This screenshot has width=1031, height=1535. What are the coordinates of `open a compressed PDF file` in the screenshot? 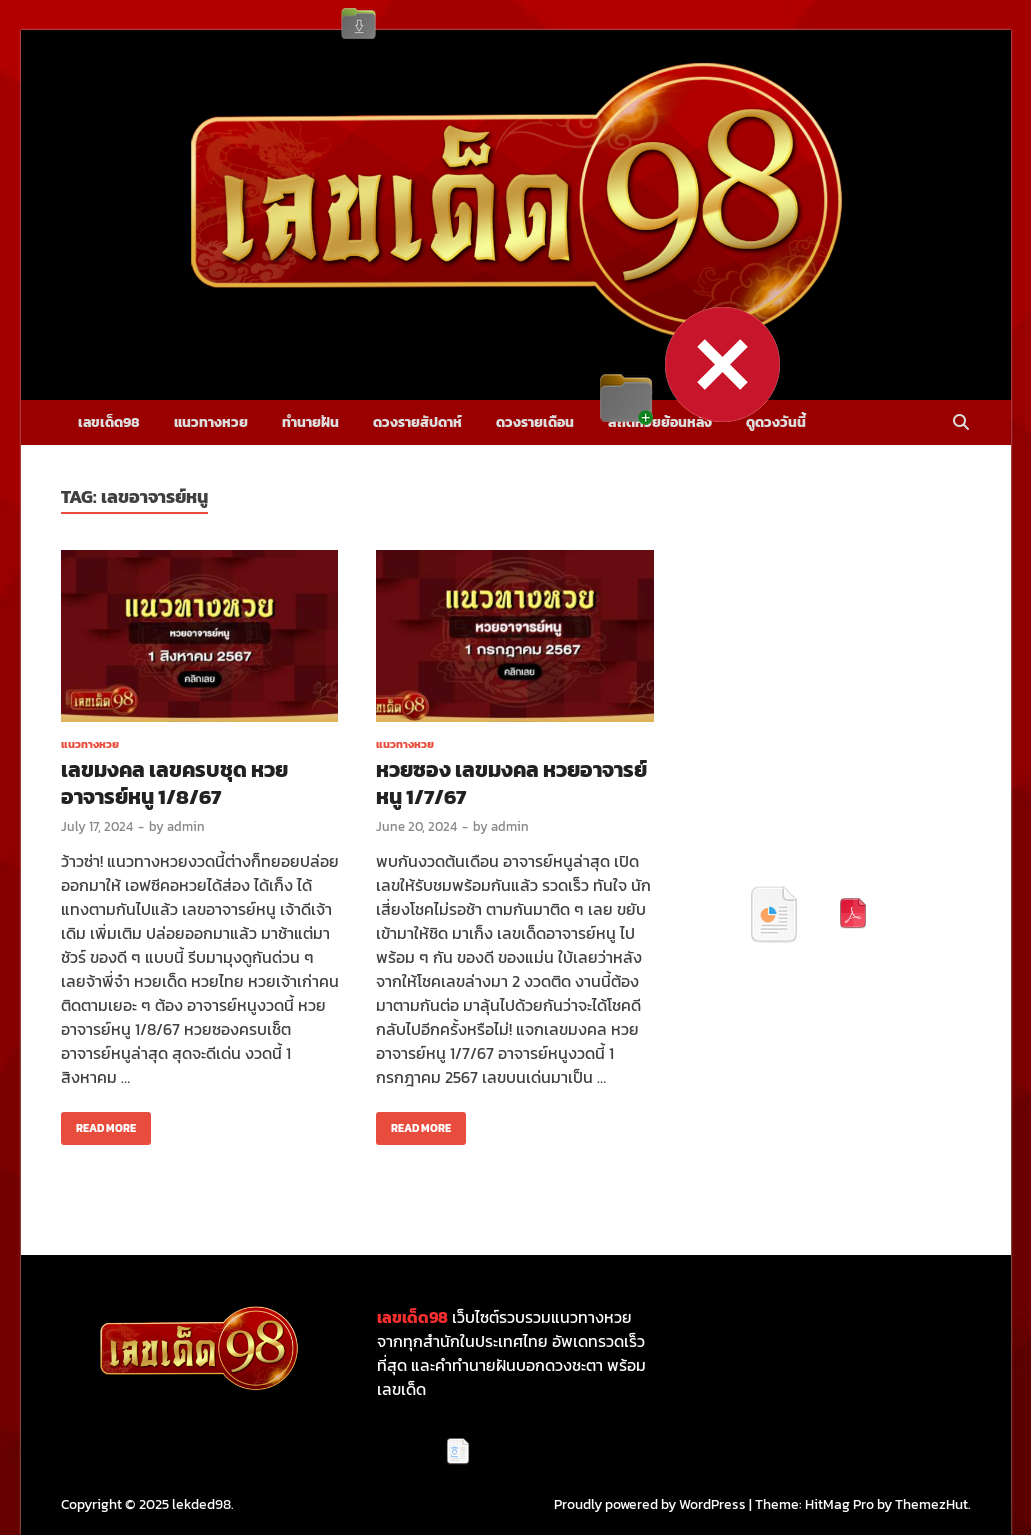 It's located at (853, 913).